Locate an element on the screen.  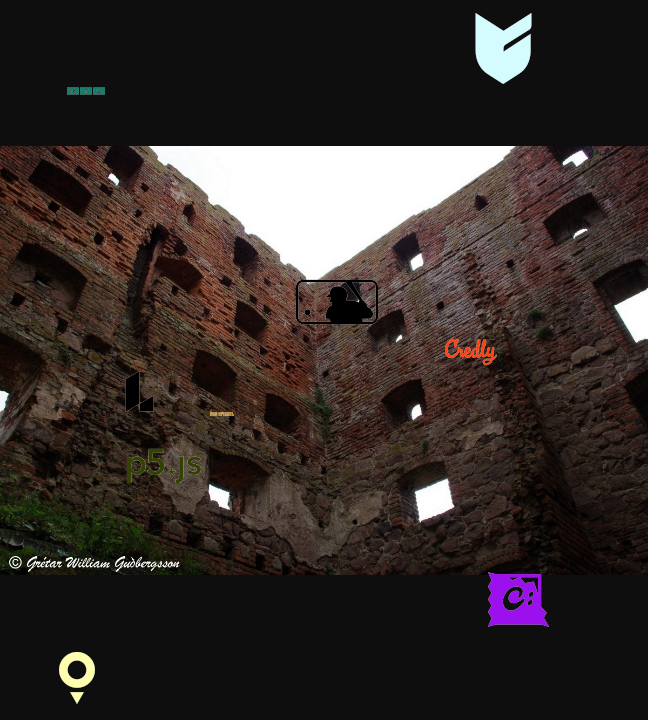
p5.js creative coding library logo is located at coordinates (164, 466).